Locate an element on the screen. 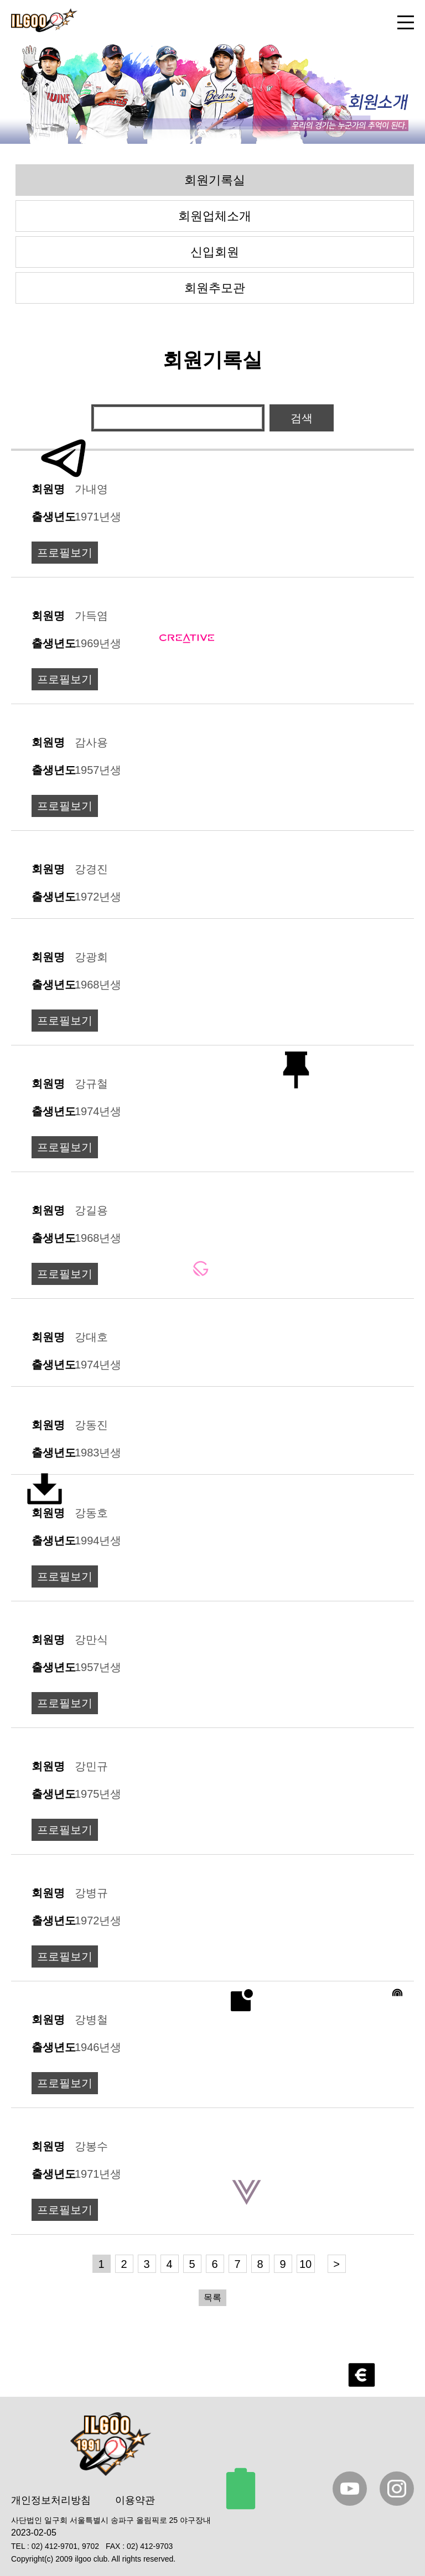 The width and height of the screenshot is (425, 2576). open telegram messaging app is located at coordinates (66, 456).